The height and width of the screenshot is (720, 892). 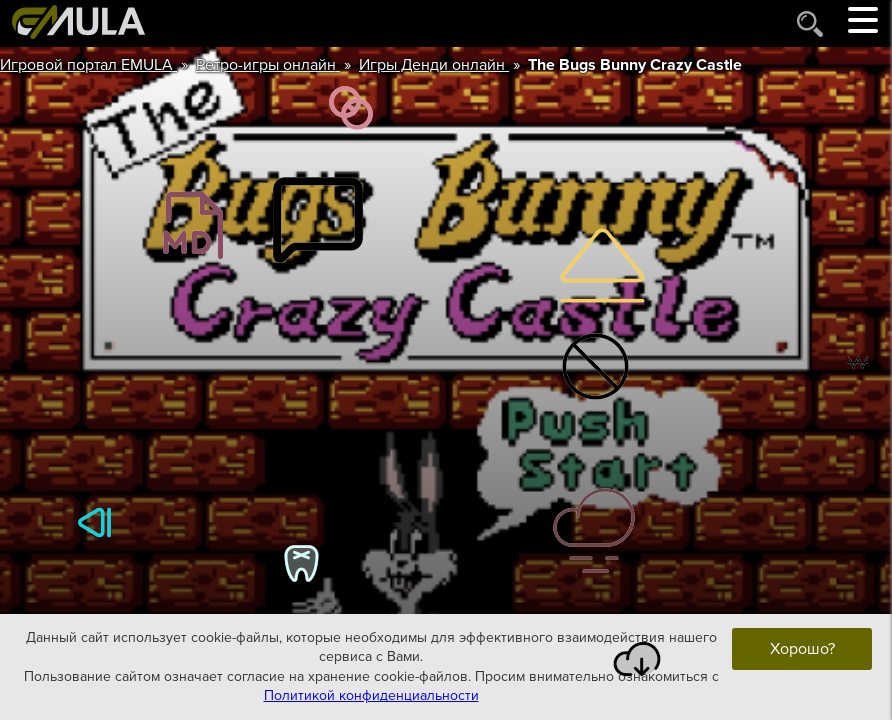 I want to click on indicates south korean won currency, so click(x=858, y=362).